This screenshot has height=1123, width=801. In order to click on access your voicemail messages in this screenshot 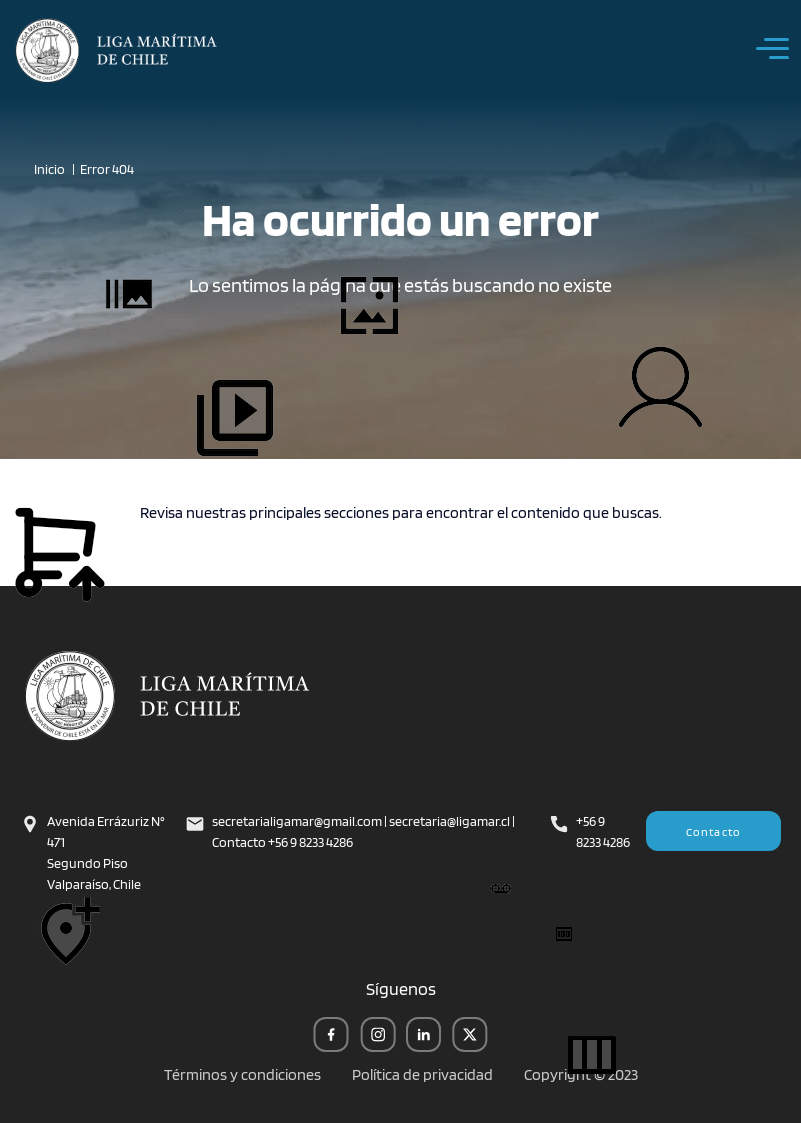, I will do `click(501, 889)`.